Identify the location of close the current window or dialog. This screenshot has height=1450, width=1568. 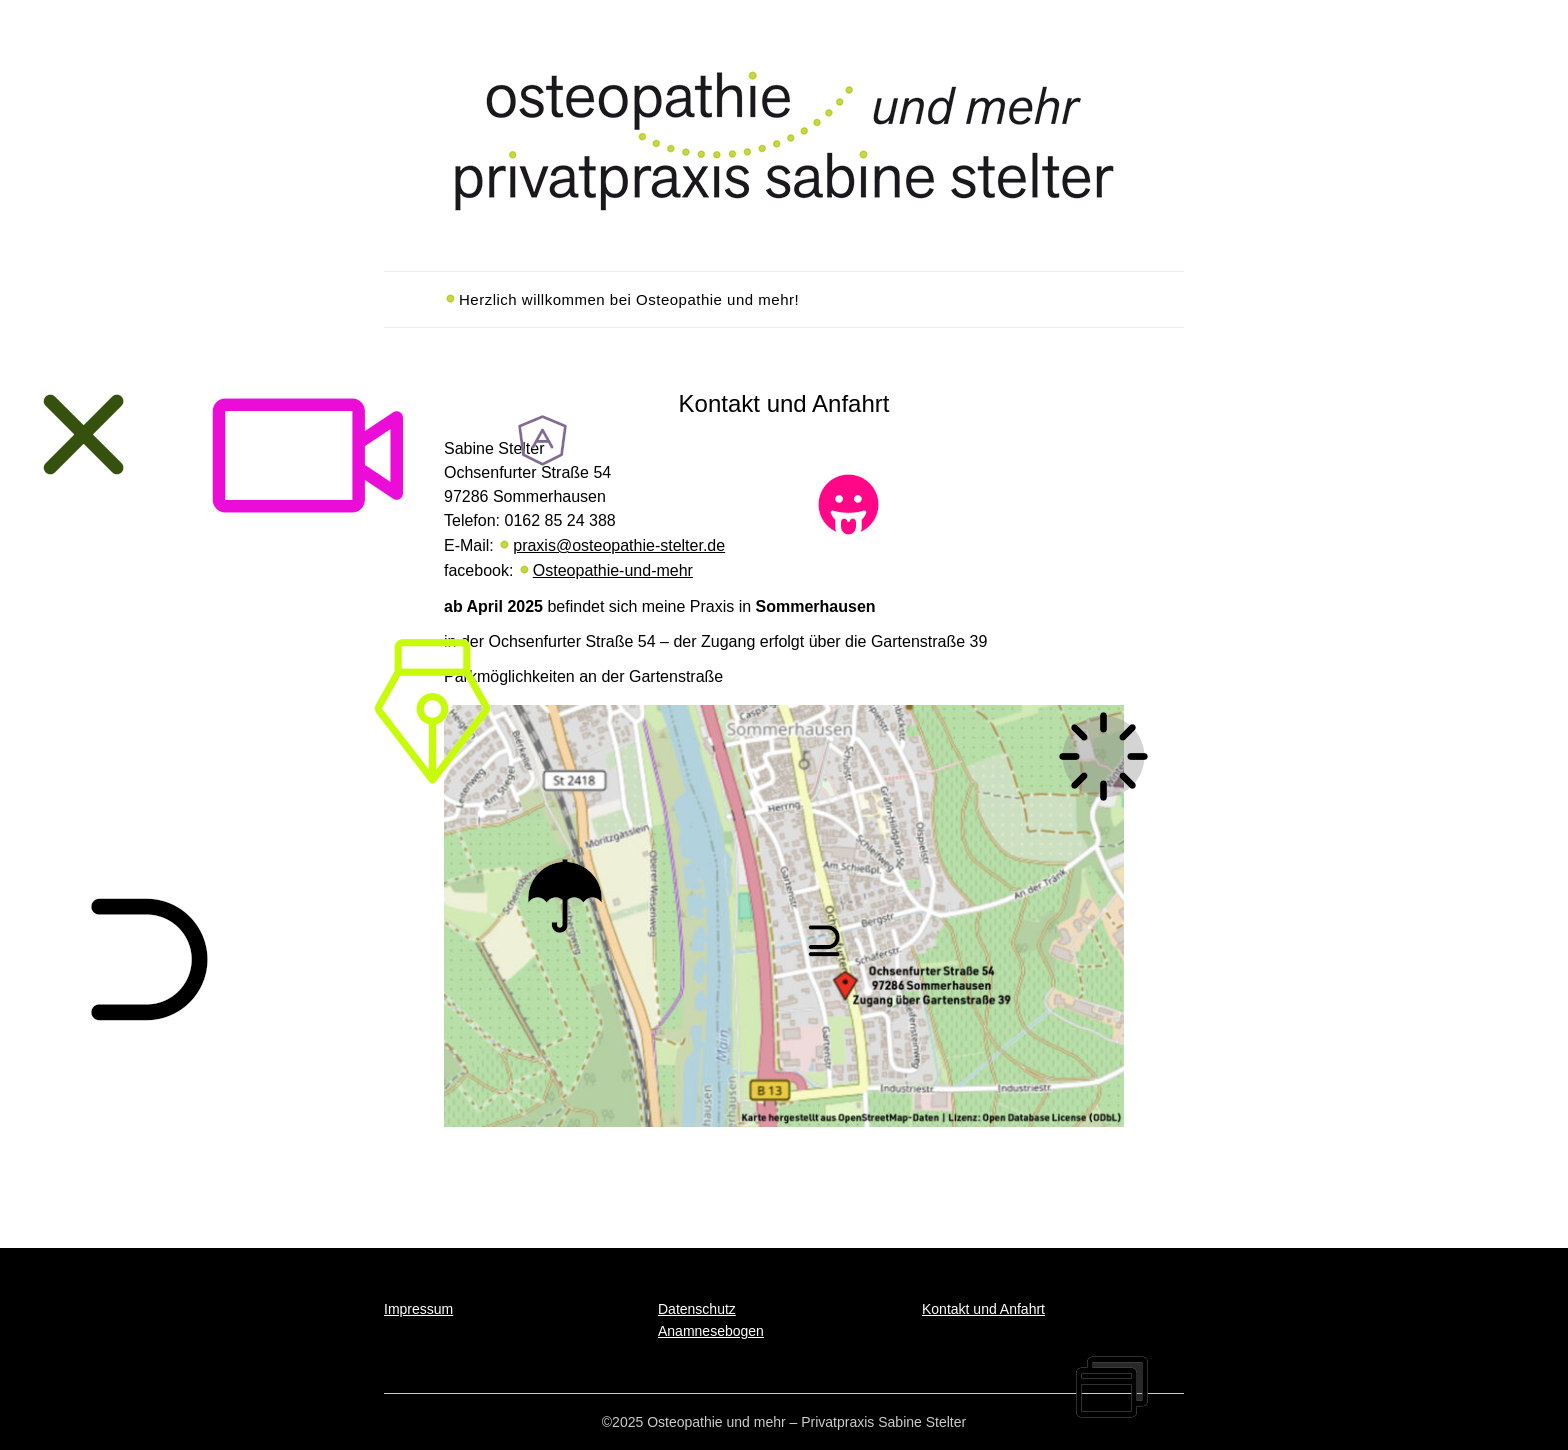
(83, 434).